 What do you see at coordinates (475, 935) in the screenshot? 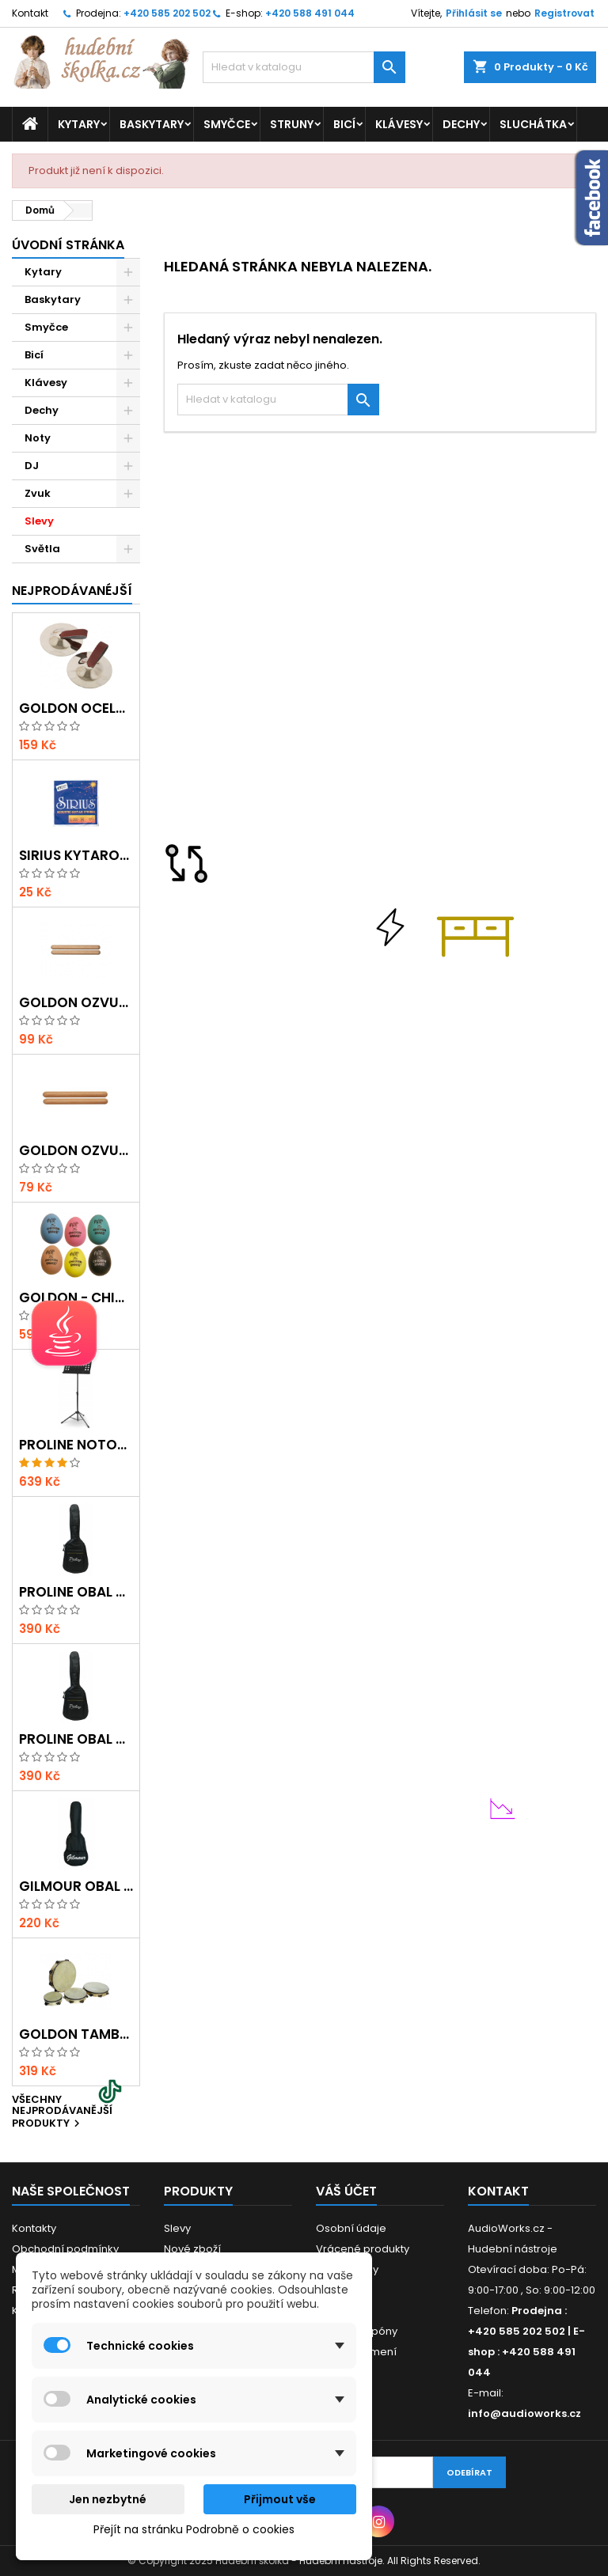
I see `access desk or workspace settings` at bounding box center [475, 935].